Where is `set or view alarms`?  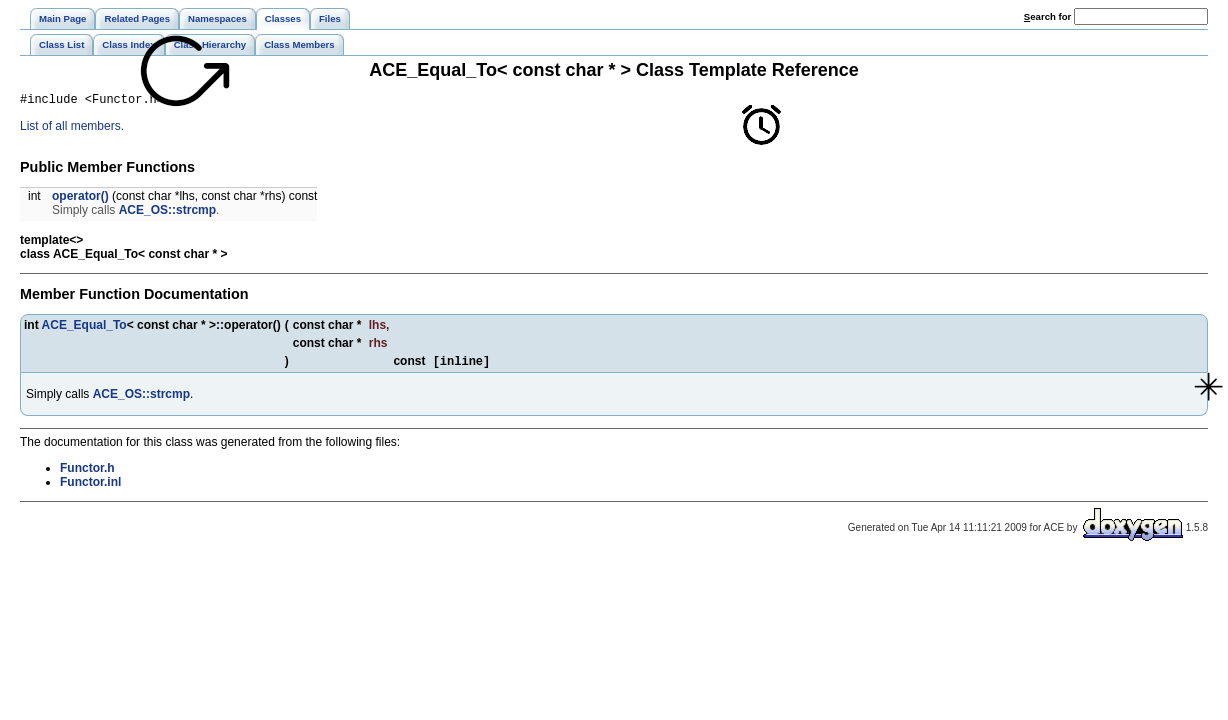 set or view alarms is located at coordinates (761, 124).